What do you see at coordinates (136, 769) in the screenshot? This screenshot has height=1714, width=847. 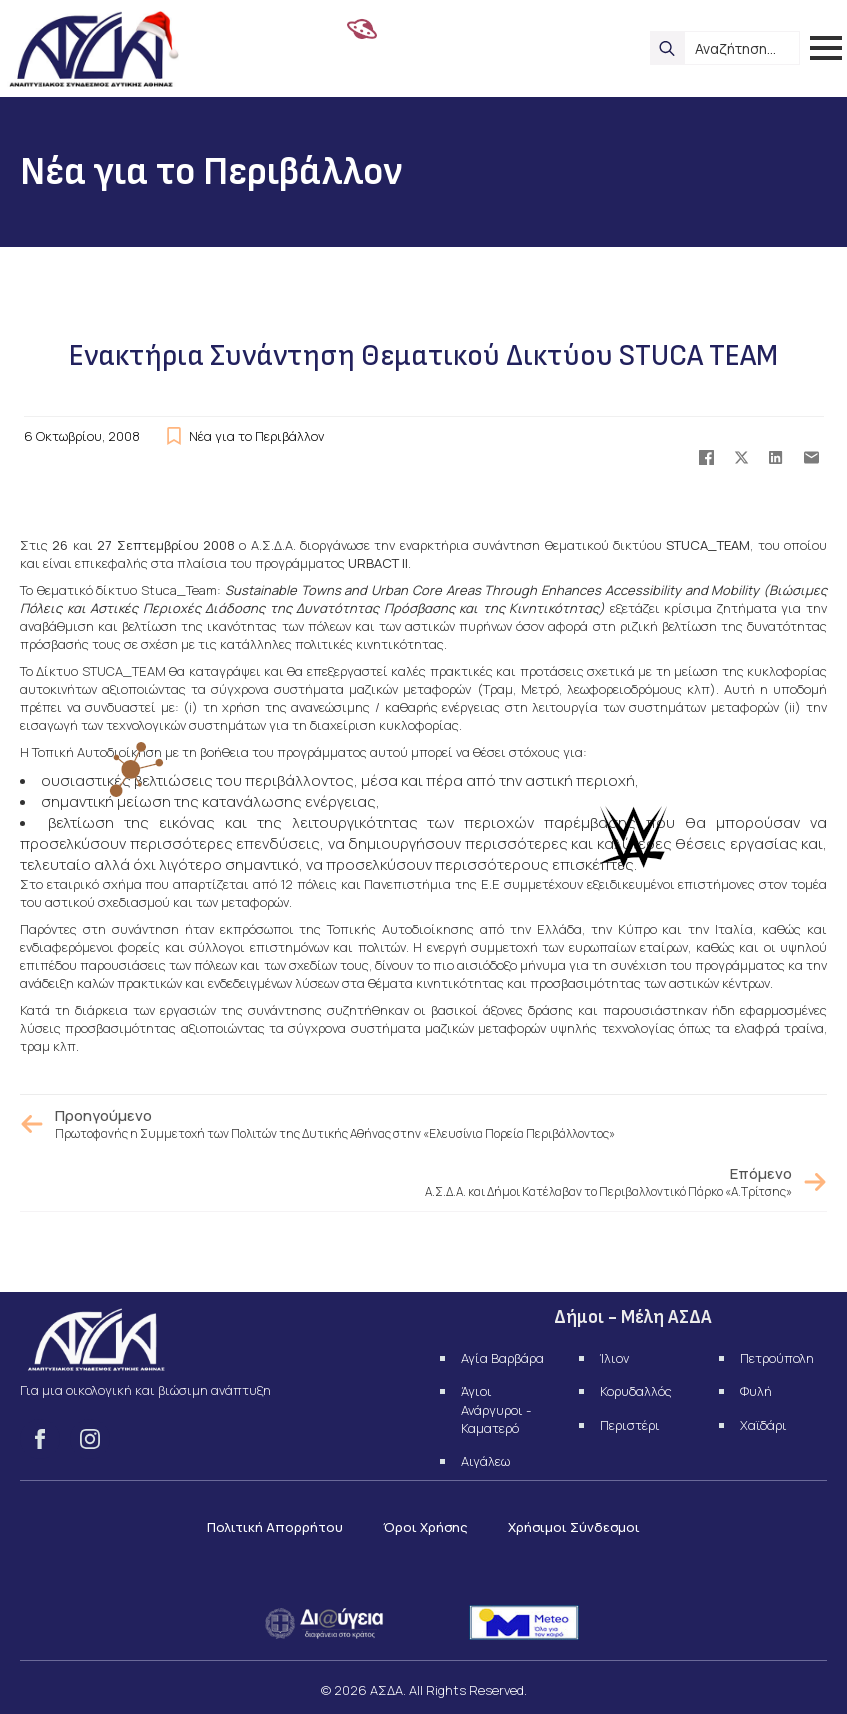 I see `open icinga monitoring dashboard` at bounding box center [136, 769].